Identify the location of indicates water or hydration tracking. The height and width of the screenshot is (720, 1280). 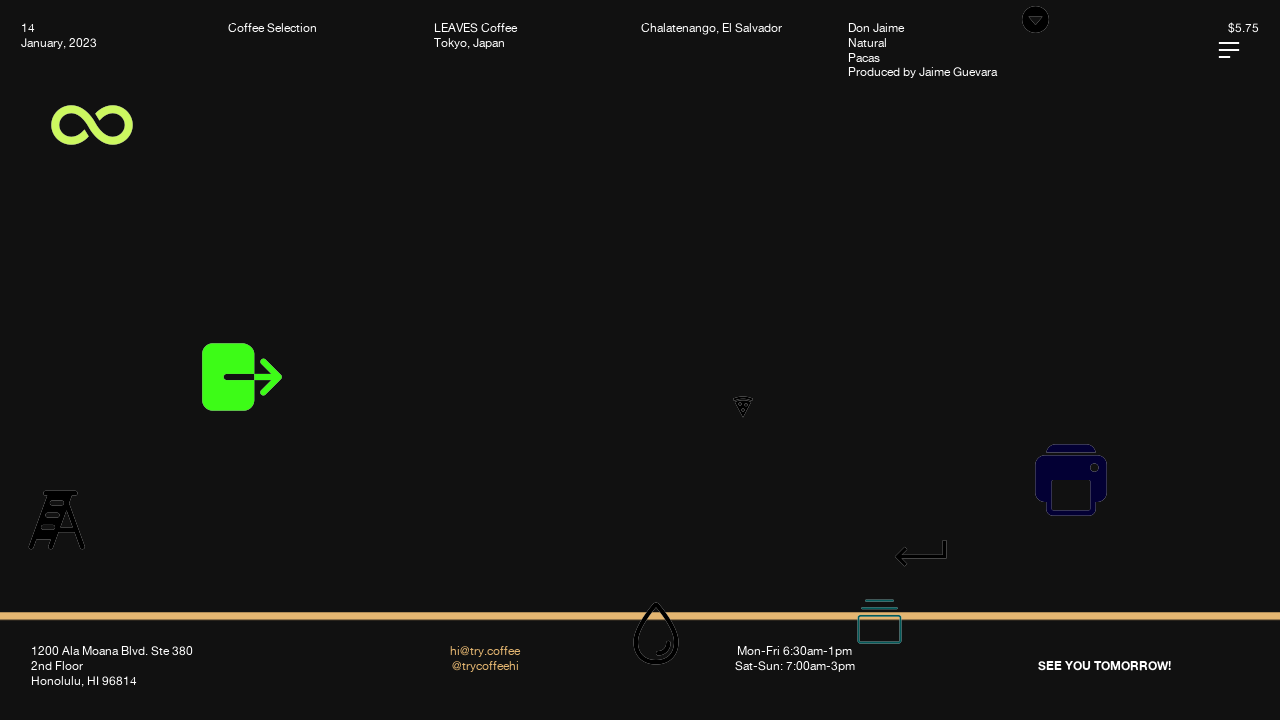
(656, 633).